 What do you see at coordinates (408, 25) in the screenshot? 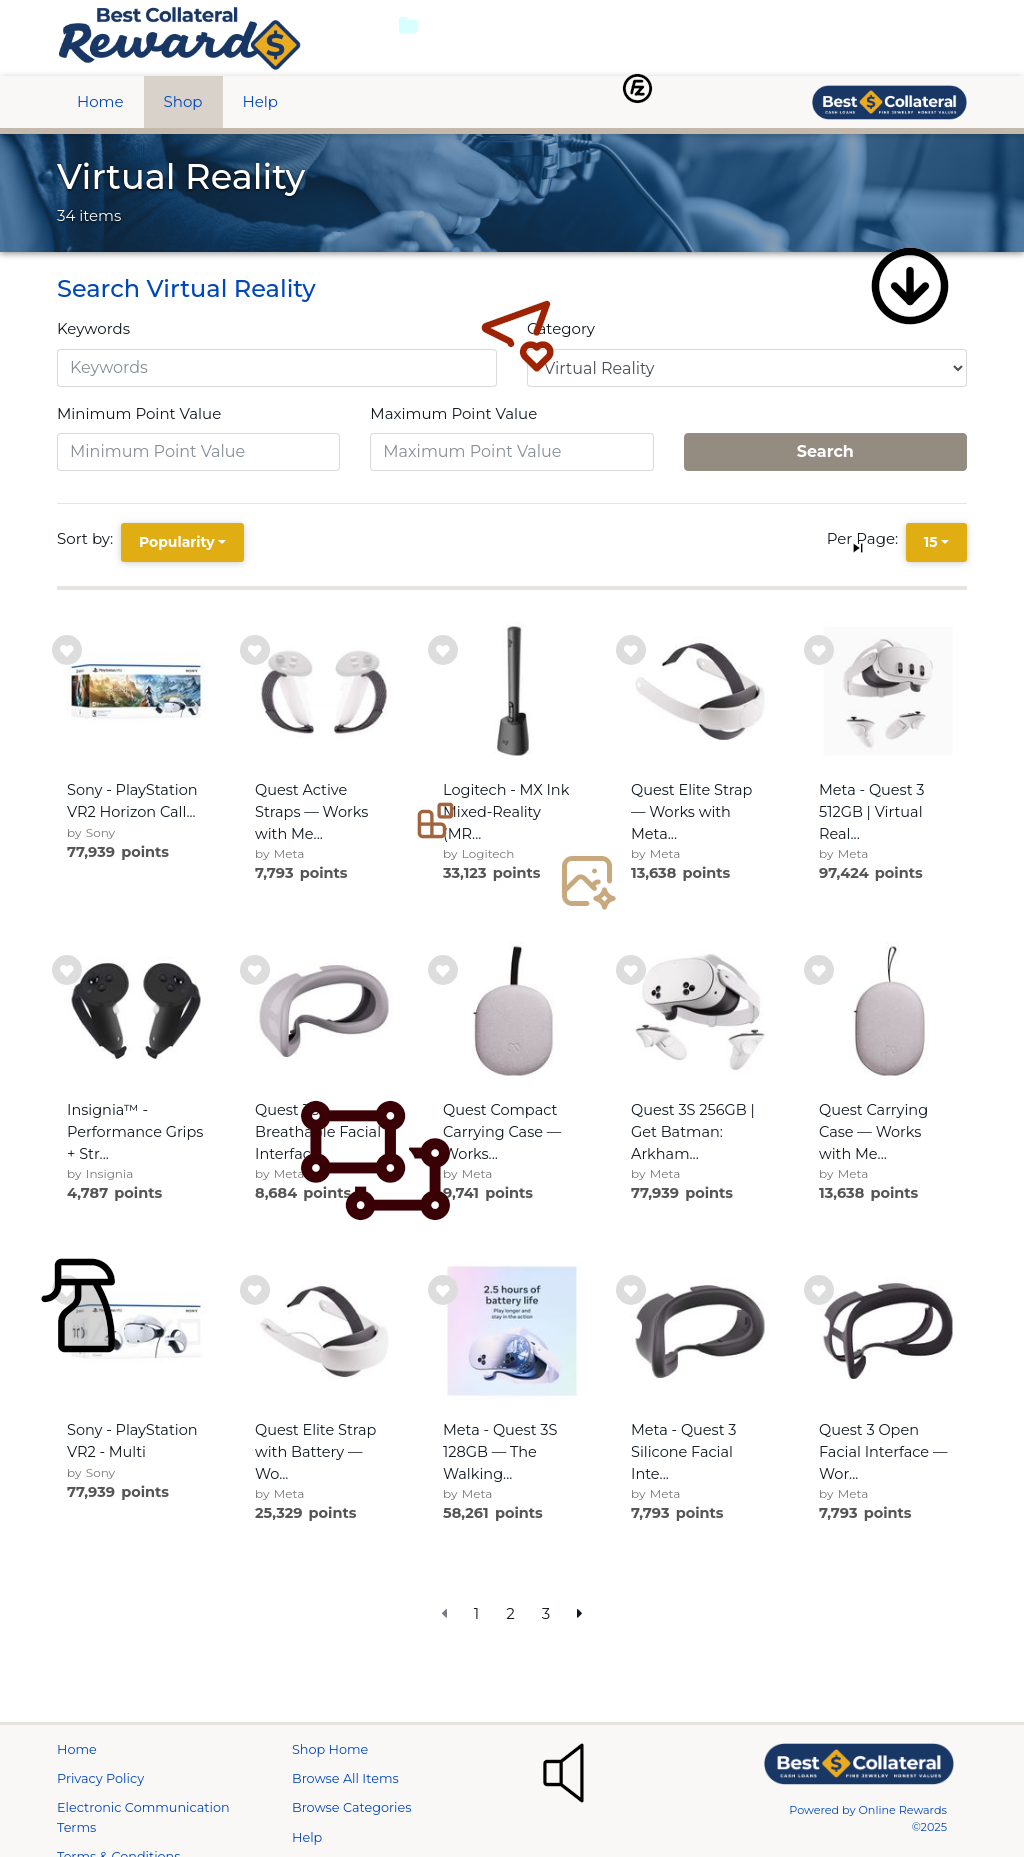
I see `open file folder` at bounding box center [408, 25].